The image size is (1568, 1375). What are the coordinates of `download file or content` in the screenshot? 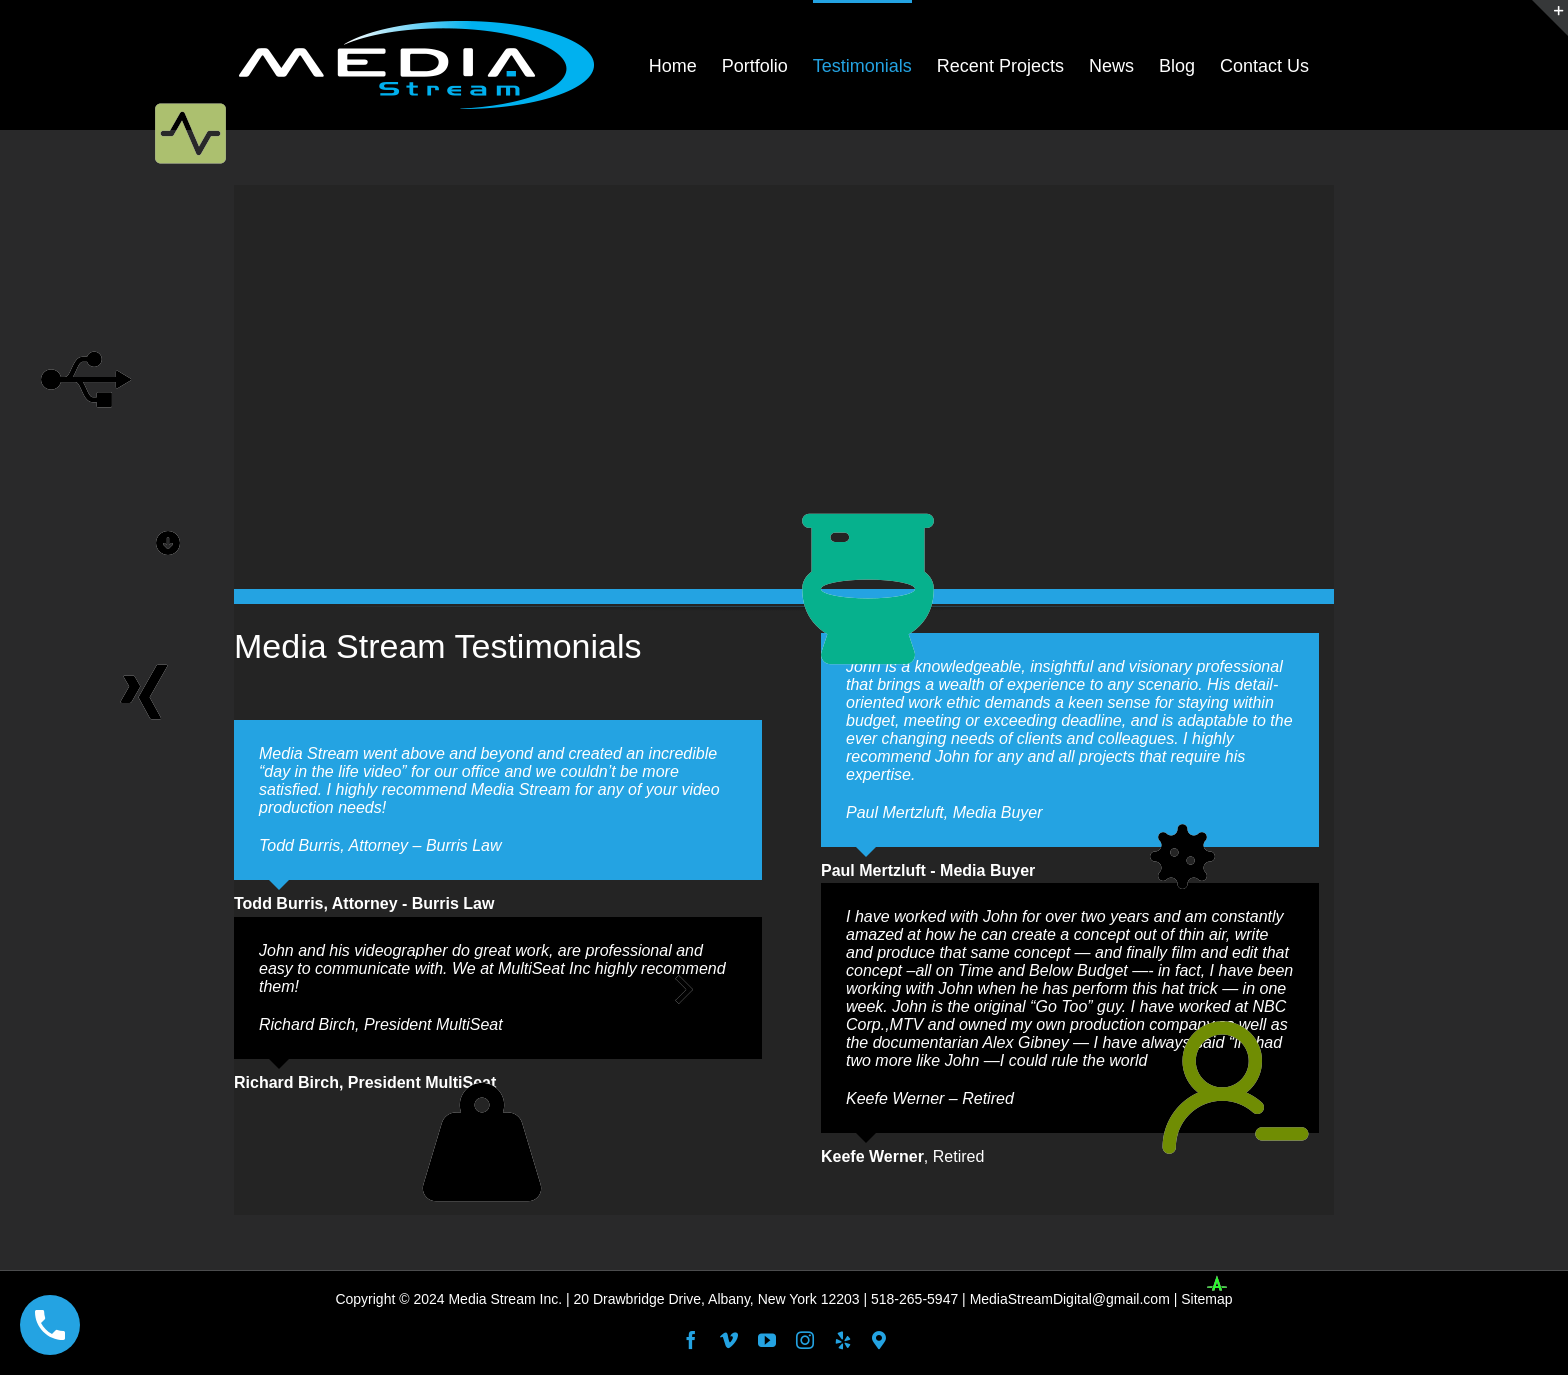 It's located at (168, 543).